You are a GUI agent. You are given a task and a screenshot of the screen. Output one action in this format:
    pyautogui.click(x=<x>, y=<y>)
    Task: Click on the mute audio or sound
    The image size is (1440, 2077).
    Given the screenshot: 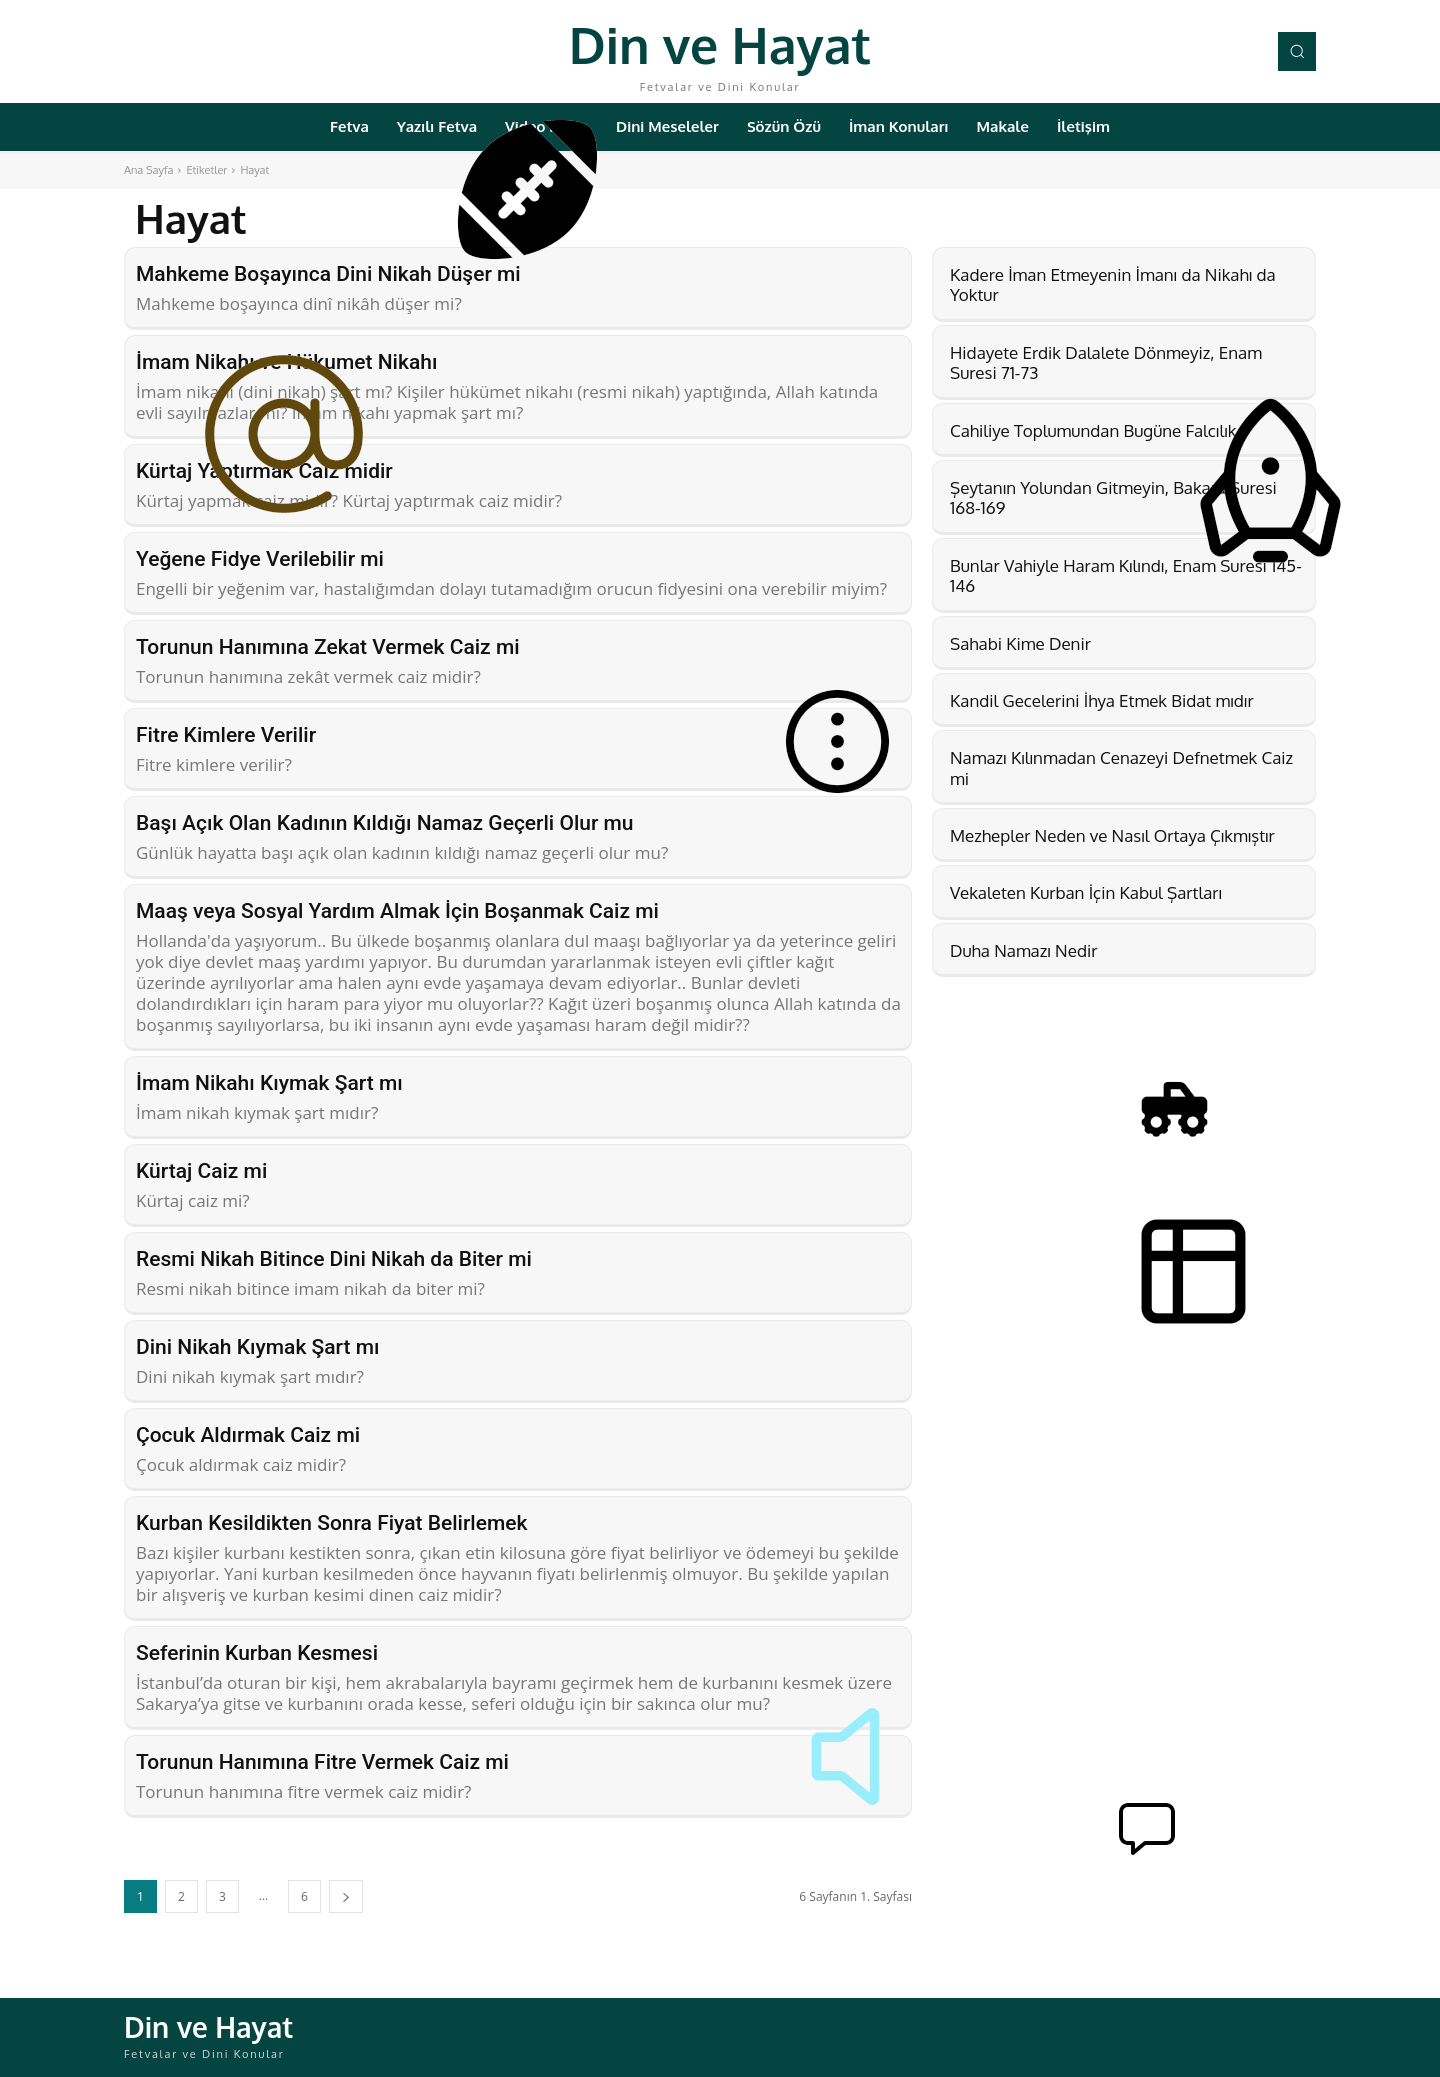 What is the action you would take?
    pyautogui.click(x=845, y=1756)
    